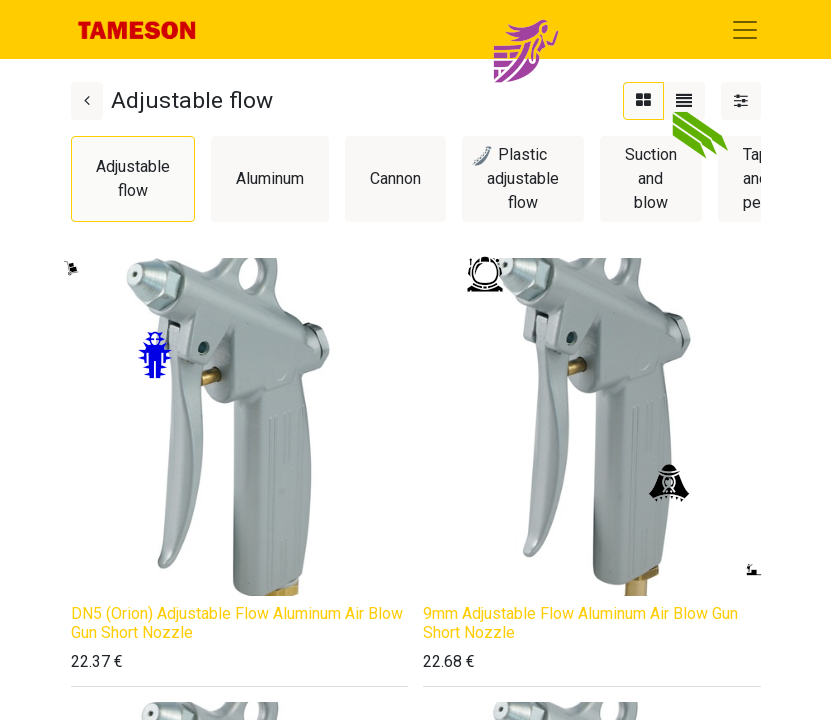 The height and width of the screenshot is (720, 831). I want to click on indicates second place ranking or achievement, so click(754, 568).